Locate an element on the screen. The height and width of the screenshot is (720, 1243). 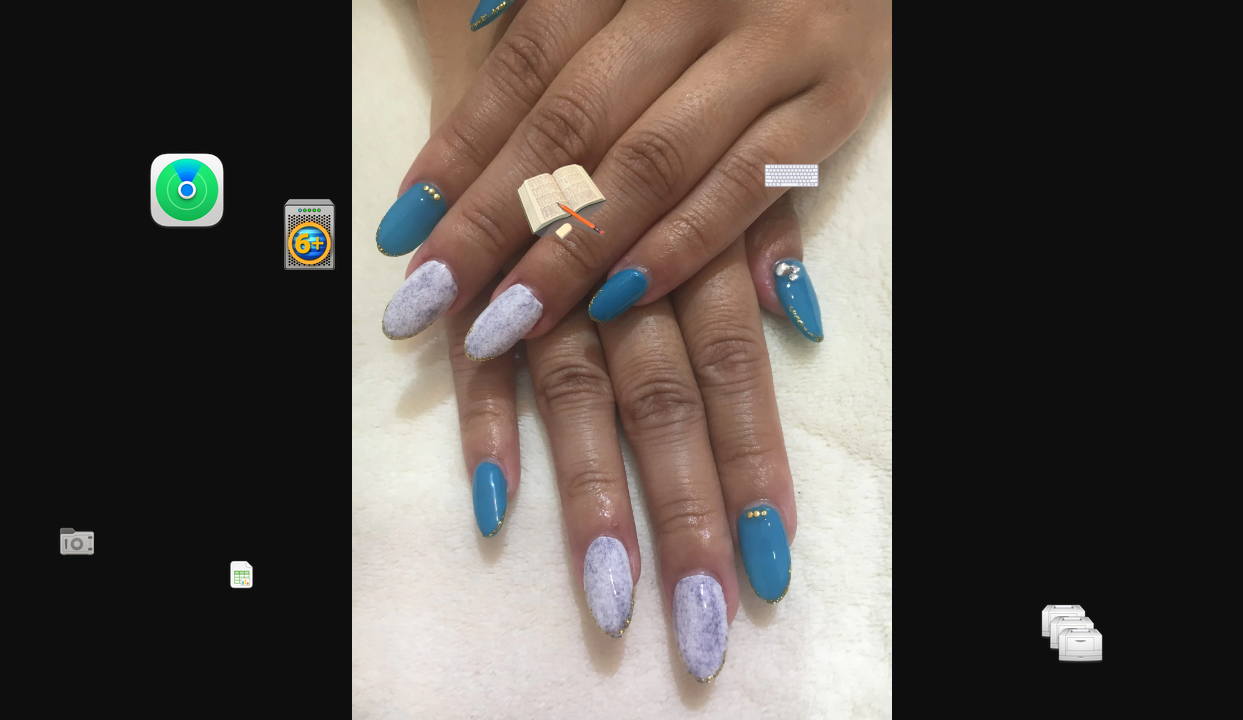
open Find My app to locate devices or people is located at coordinates (187, 190).